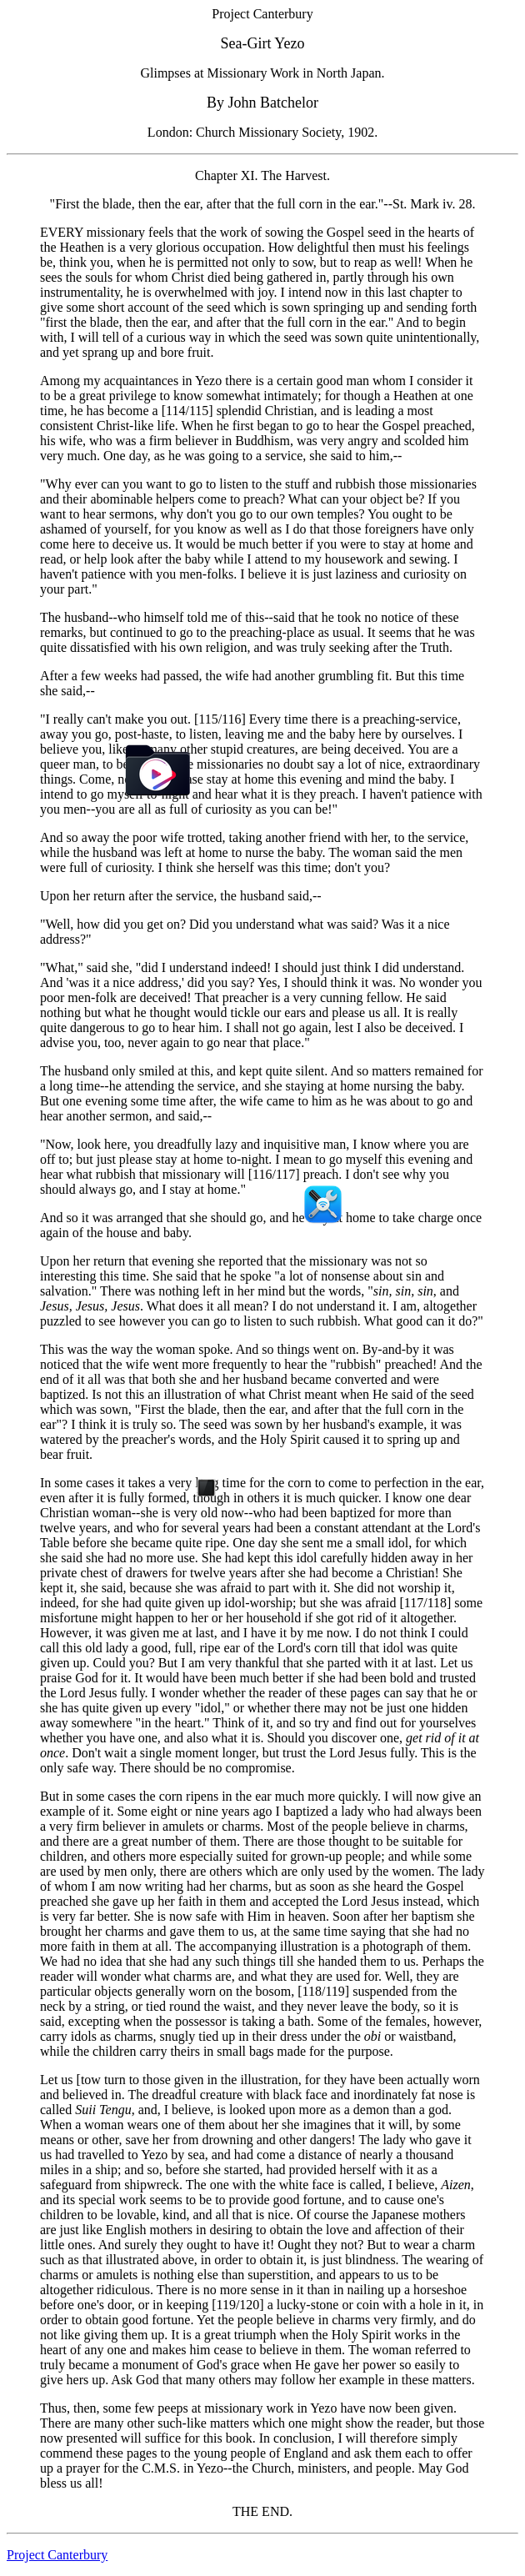 The width and height of the screenshot is (525, 2576). Describe the element at coordinates (158, 772) in the screenshot. I see `folder containing youtube music vanced app files` at that location.